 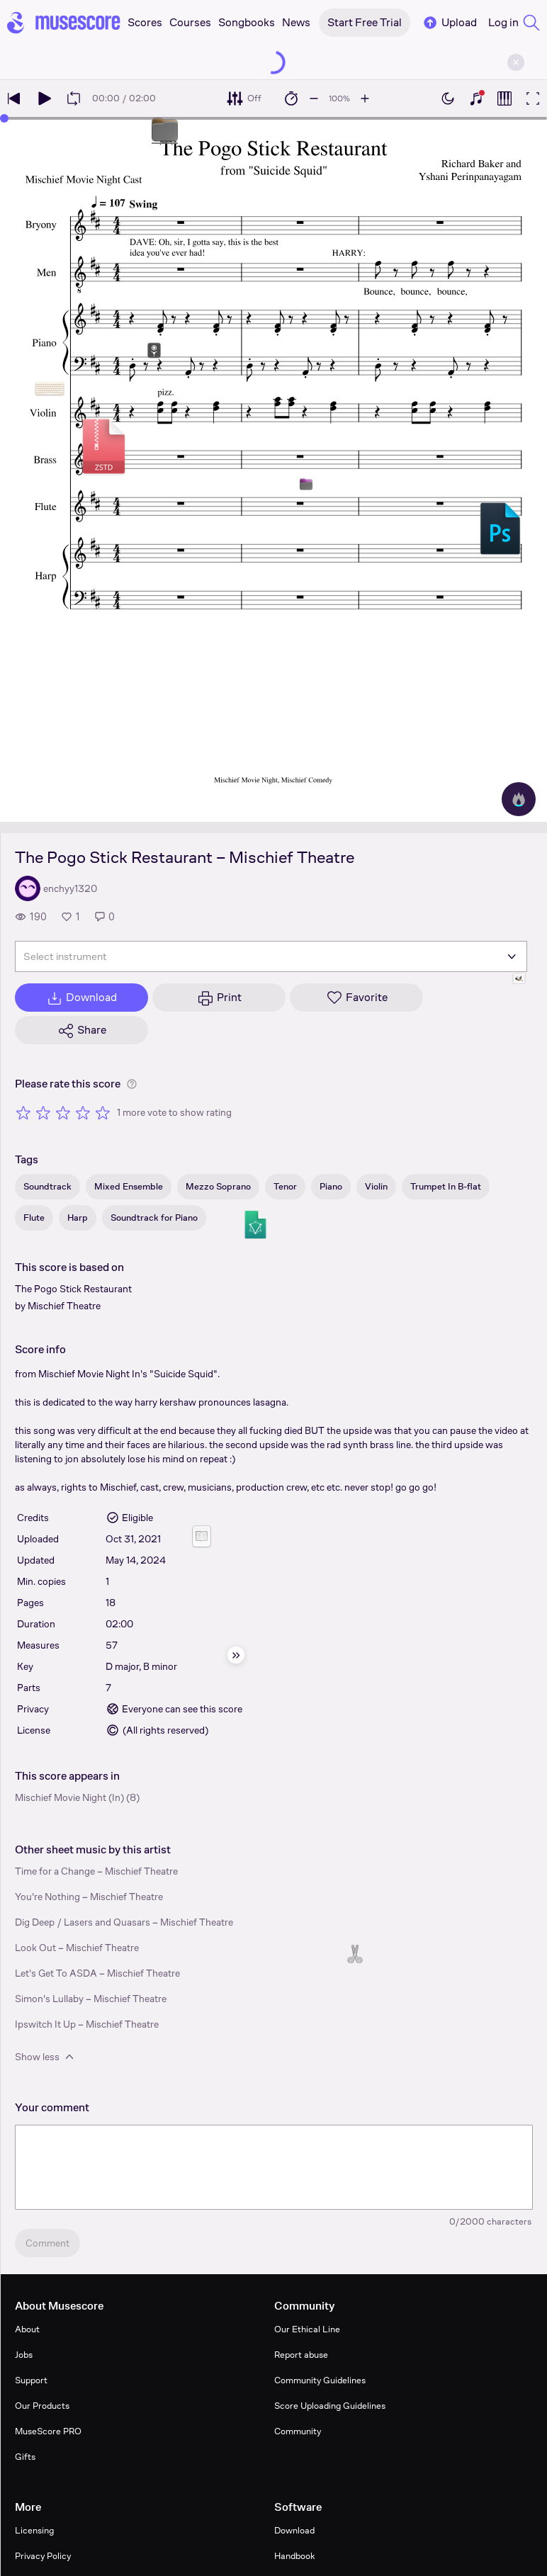 I want to click on a photoshop document file, so click(x=500, y=529).